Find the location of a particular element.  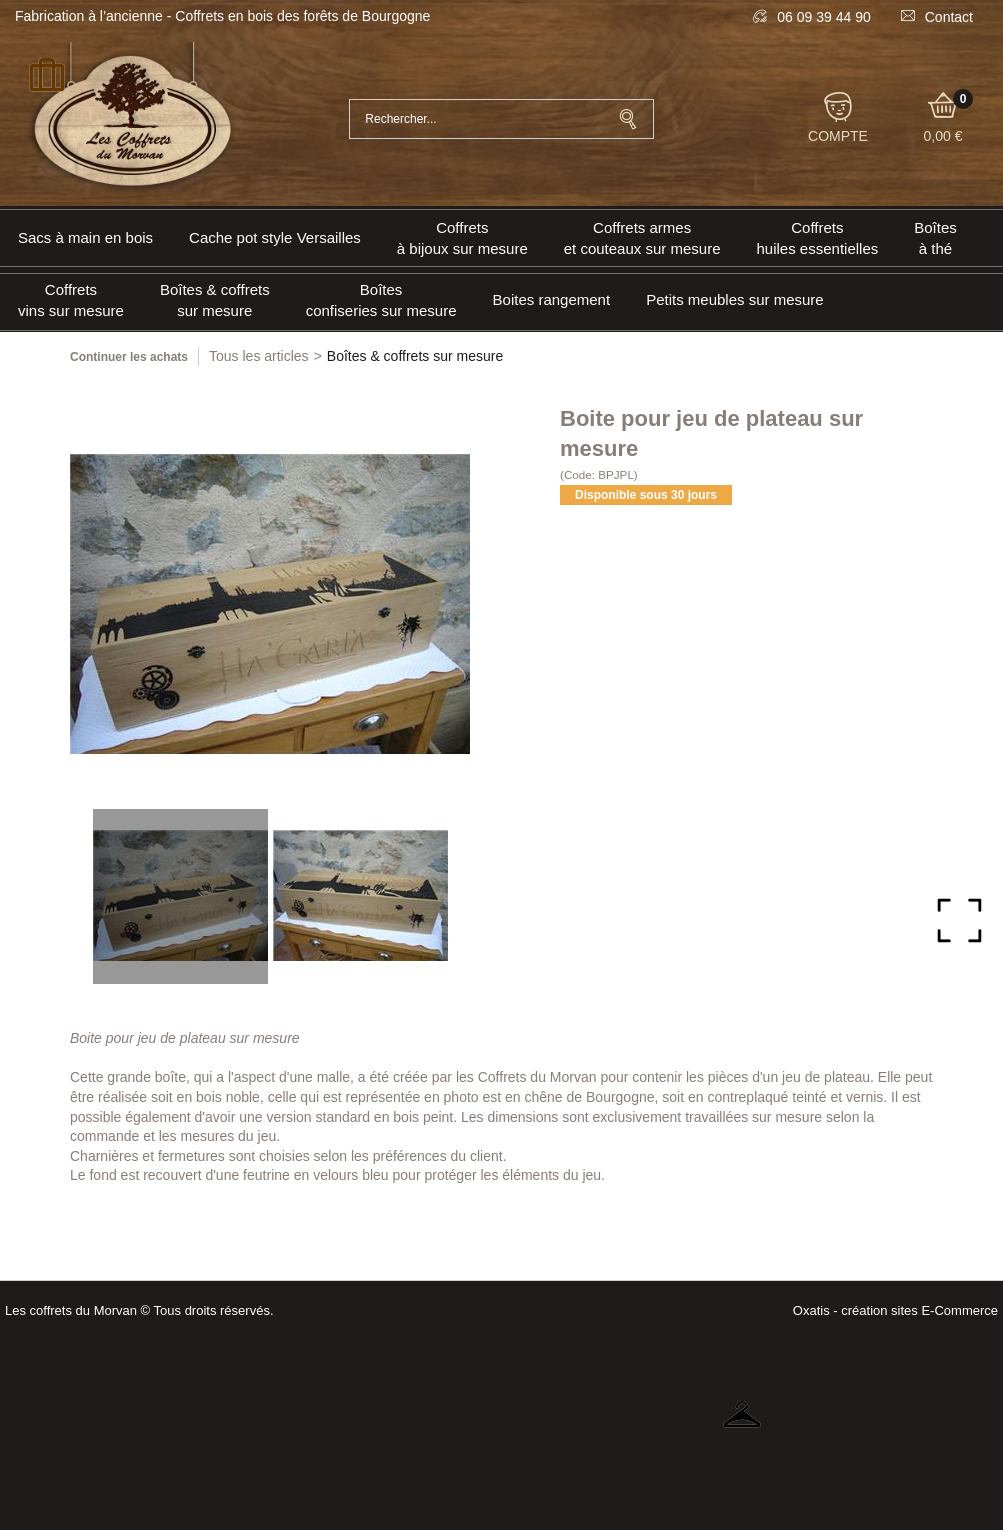

access travel or trip planning features is located at coordinates (47, 77).